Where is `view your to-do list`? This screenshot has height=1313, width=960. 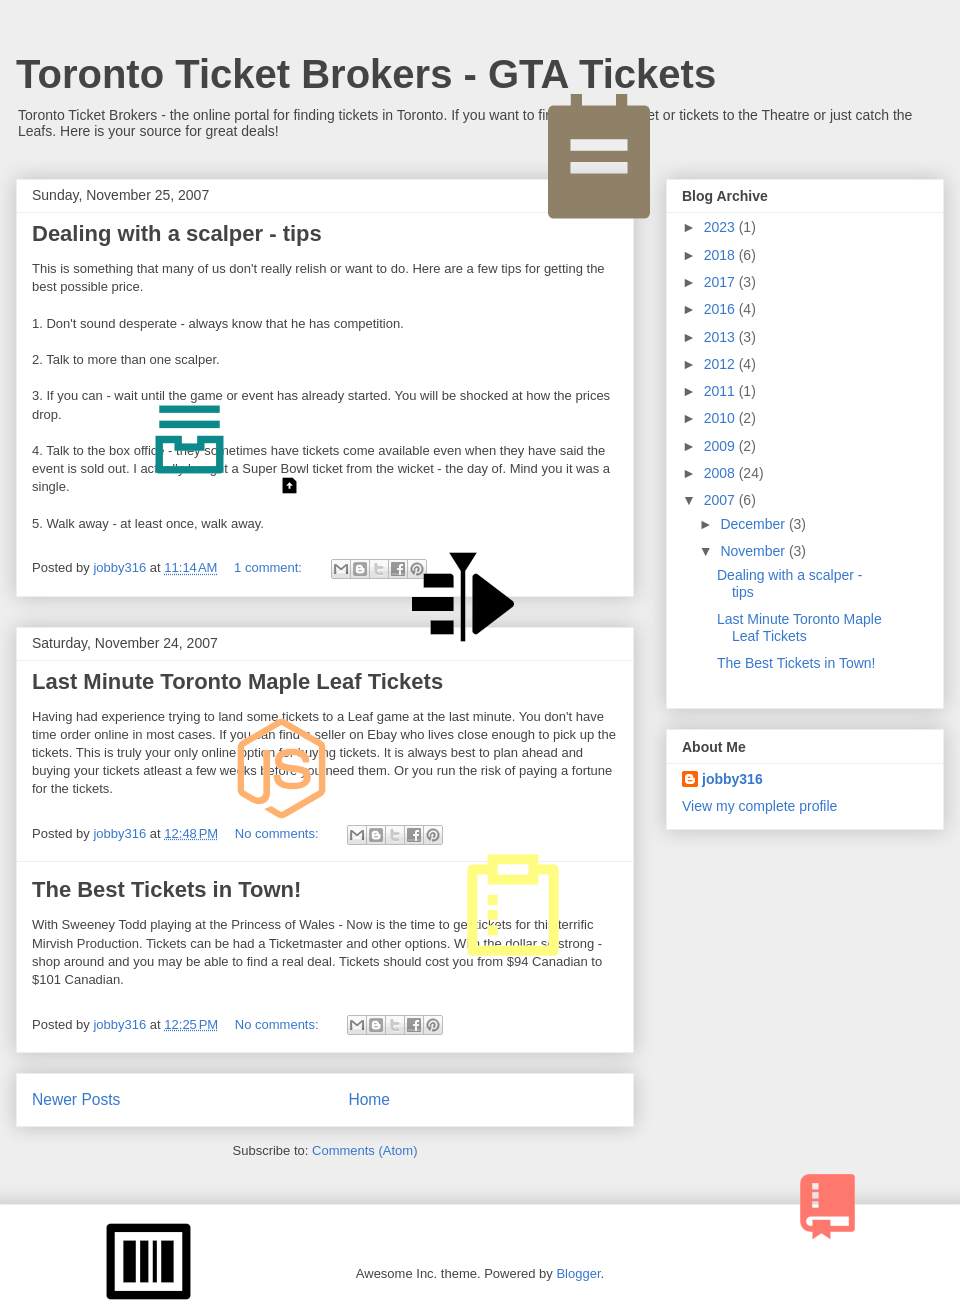
view your to-do list is located at coordinates (599, 162).